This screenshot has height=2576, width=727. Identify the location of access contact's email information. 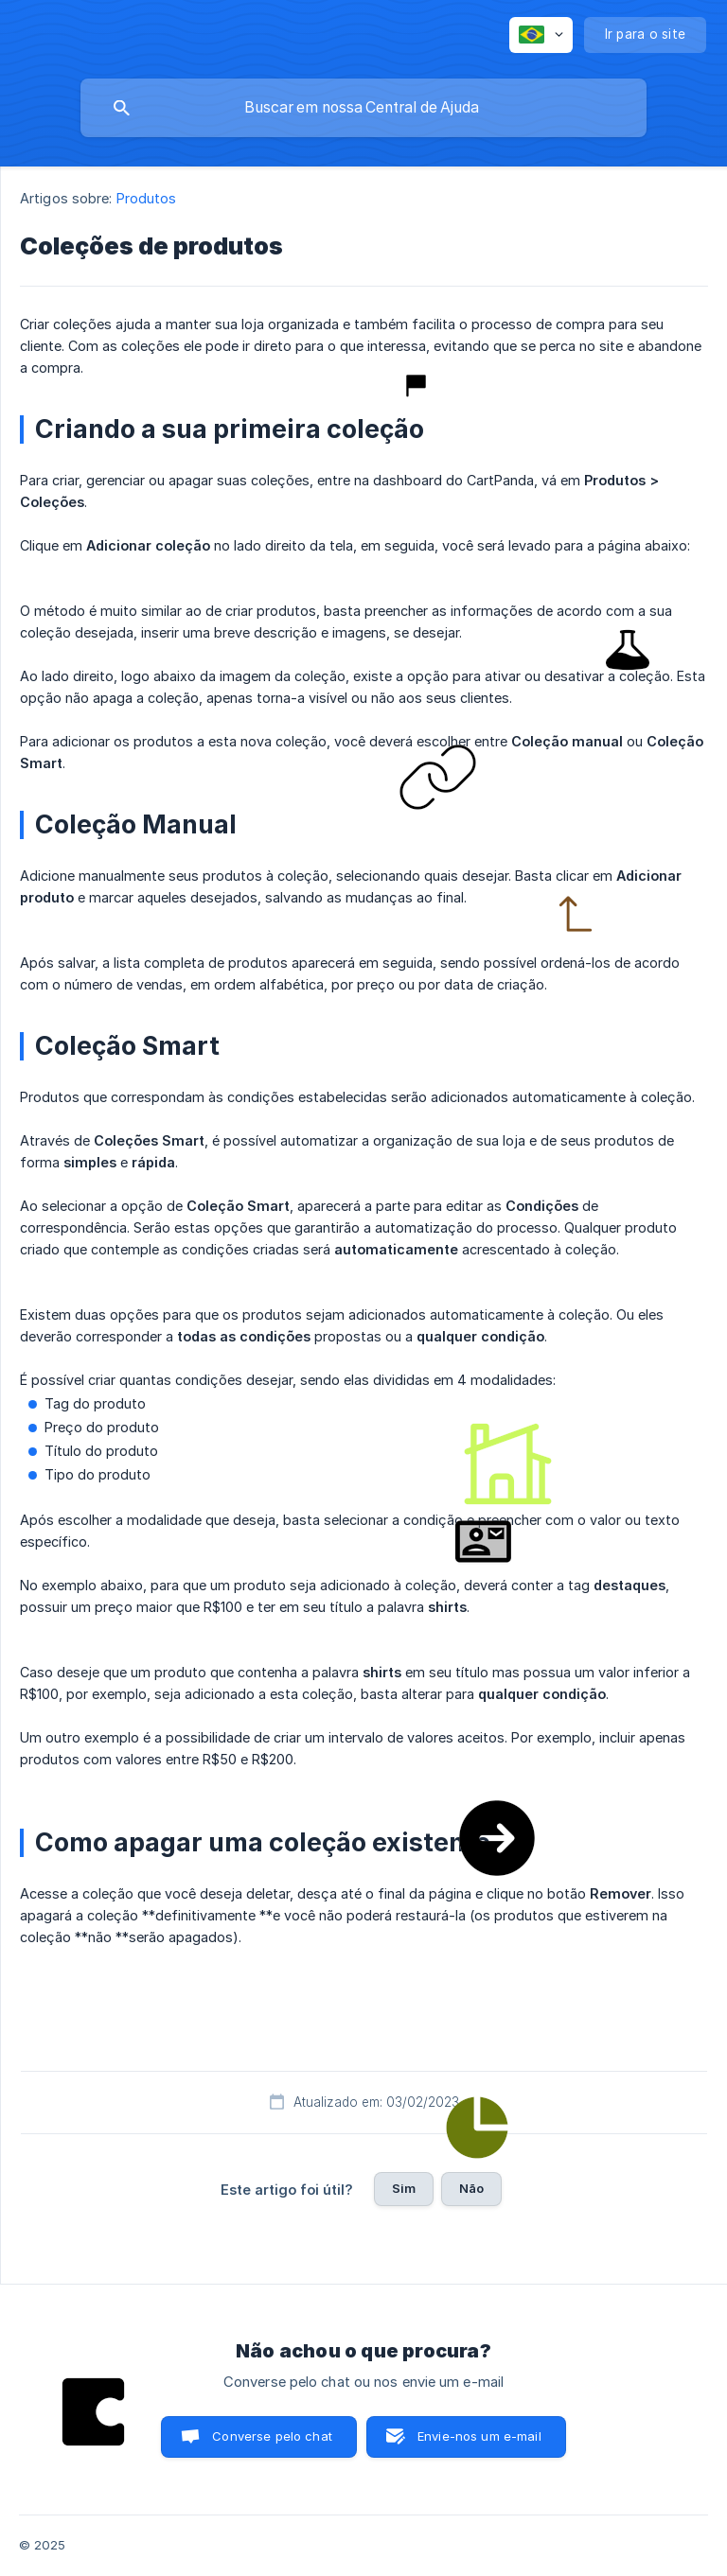
(483, 1541).